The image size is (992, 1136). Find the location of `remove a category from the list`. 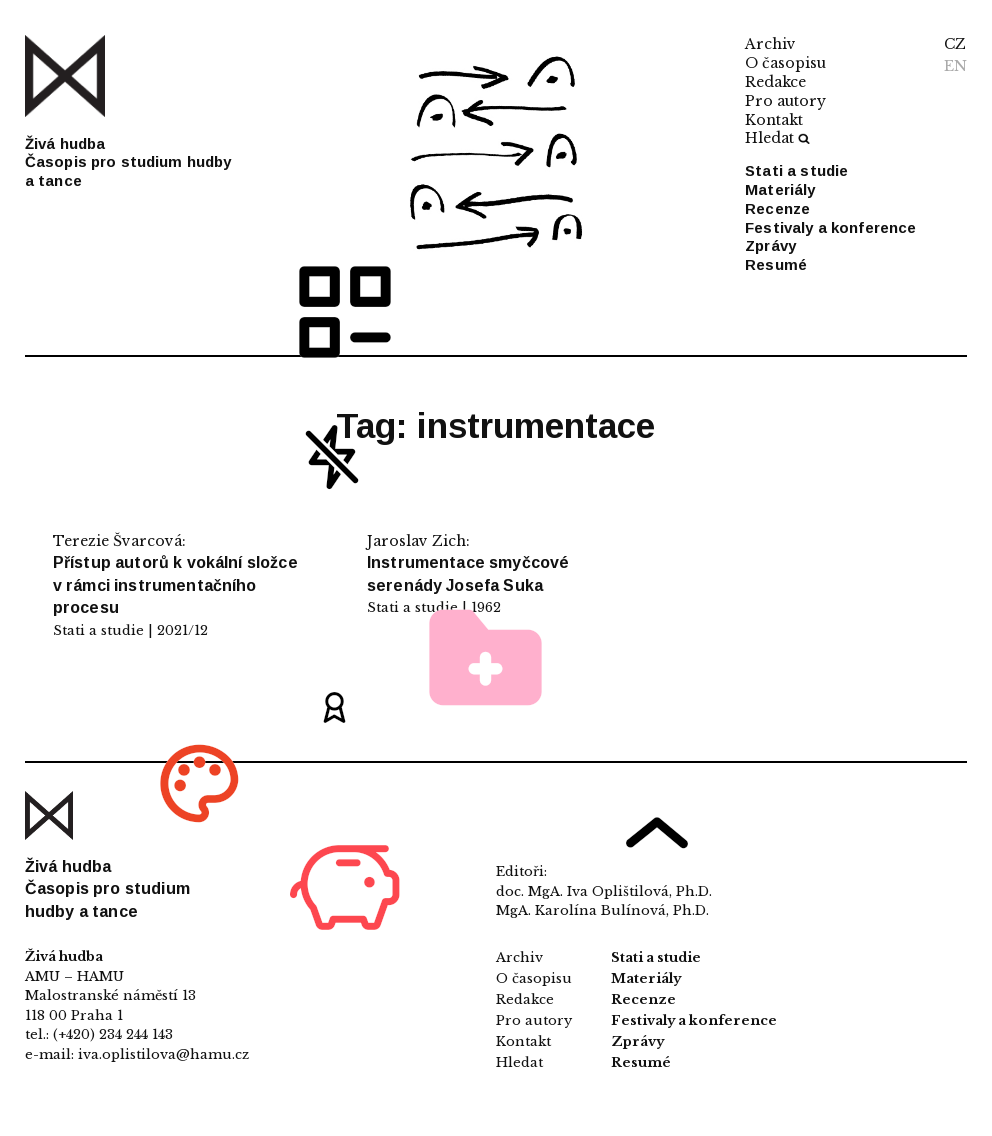

remove a category from the list is located at coordinates (345, 312).